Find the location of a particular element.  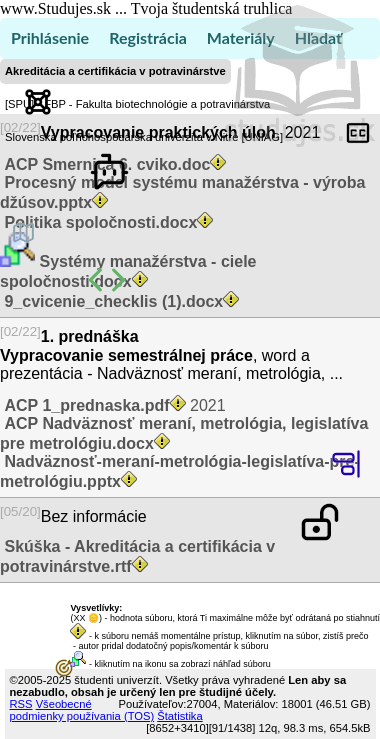

view project goals or milestones is located at coordinates (64, 668).